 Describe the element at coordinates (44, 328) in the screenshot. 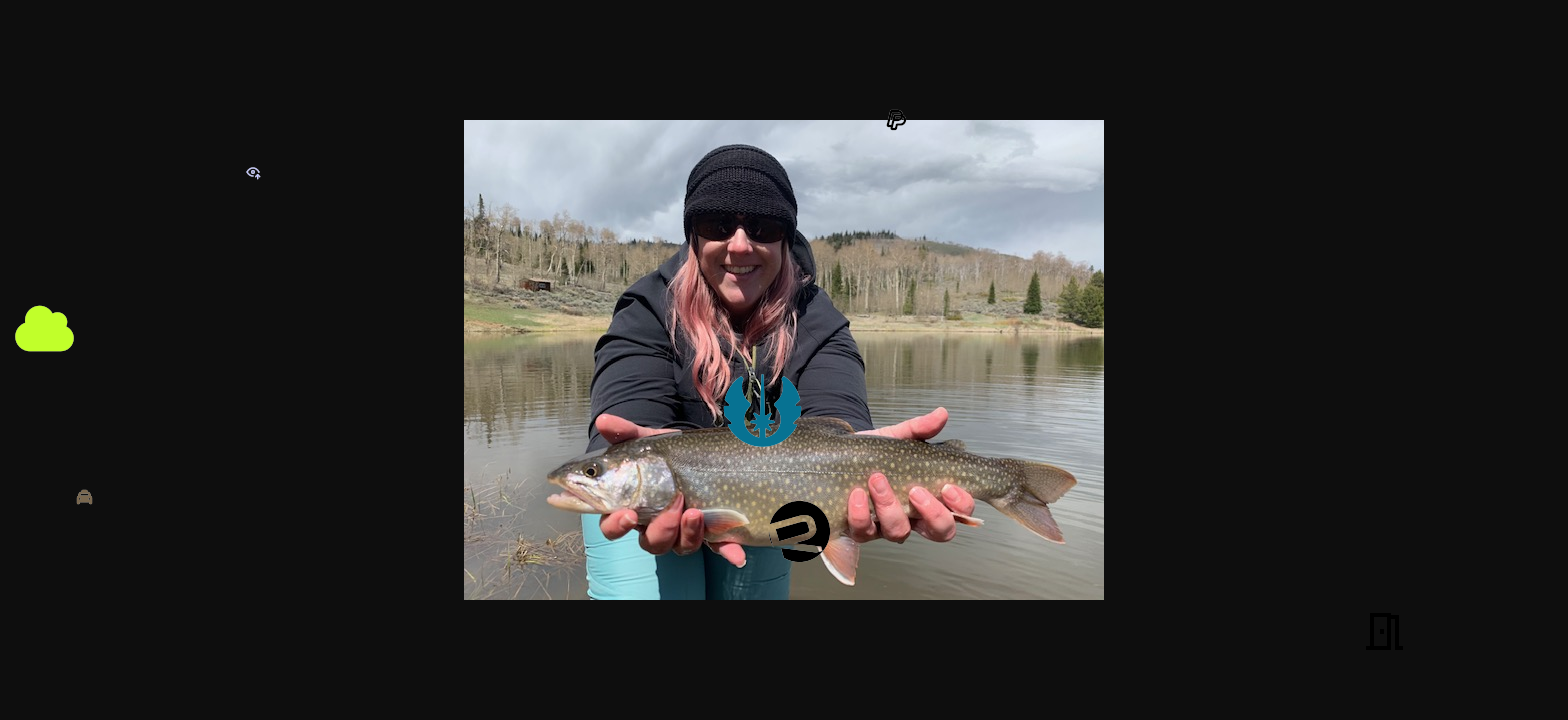

I see `access cloud storage` at that location.